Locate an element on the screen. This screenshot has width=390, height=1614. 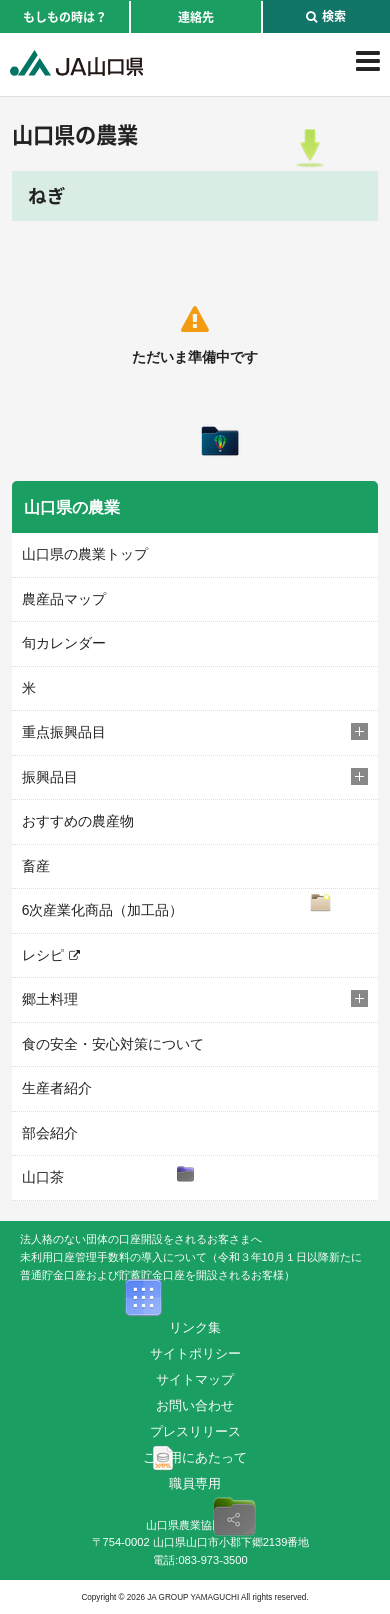
a yaml configuration file is located at coordinates (163, 1458).